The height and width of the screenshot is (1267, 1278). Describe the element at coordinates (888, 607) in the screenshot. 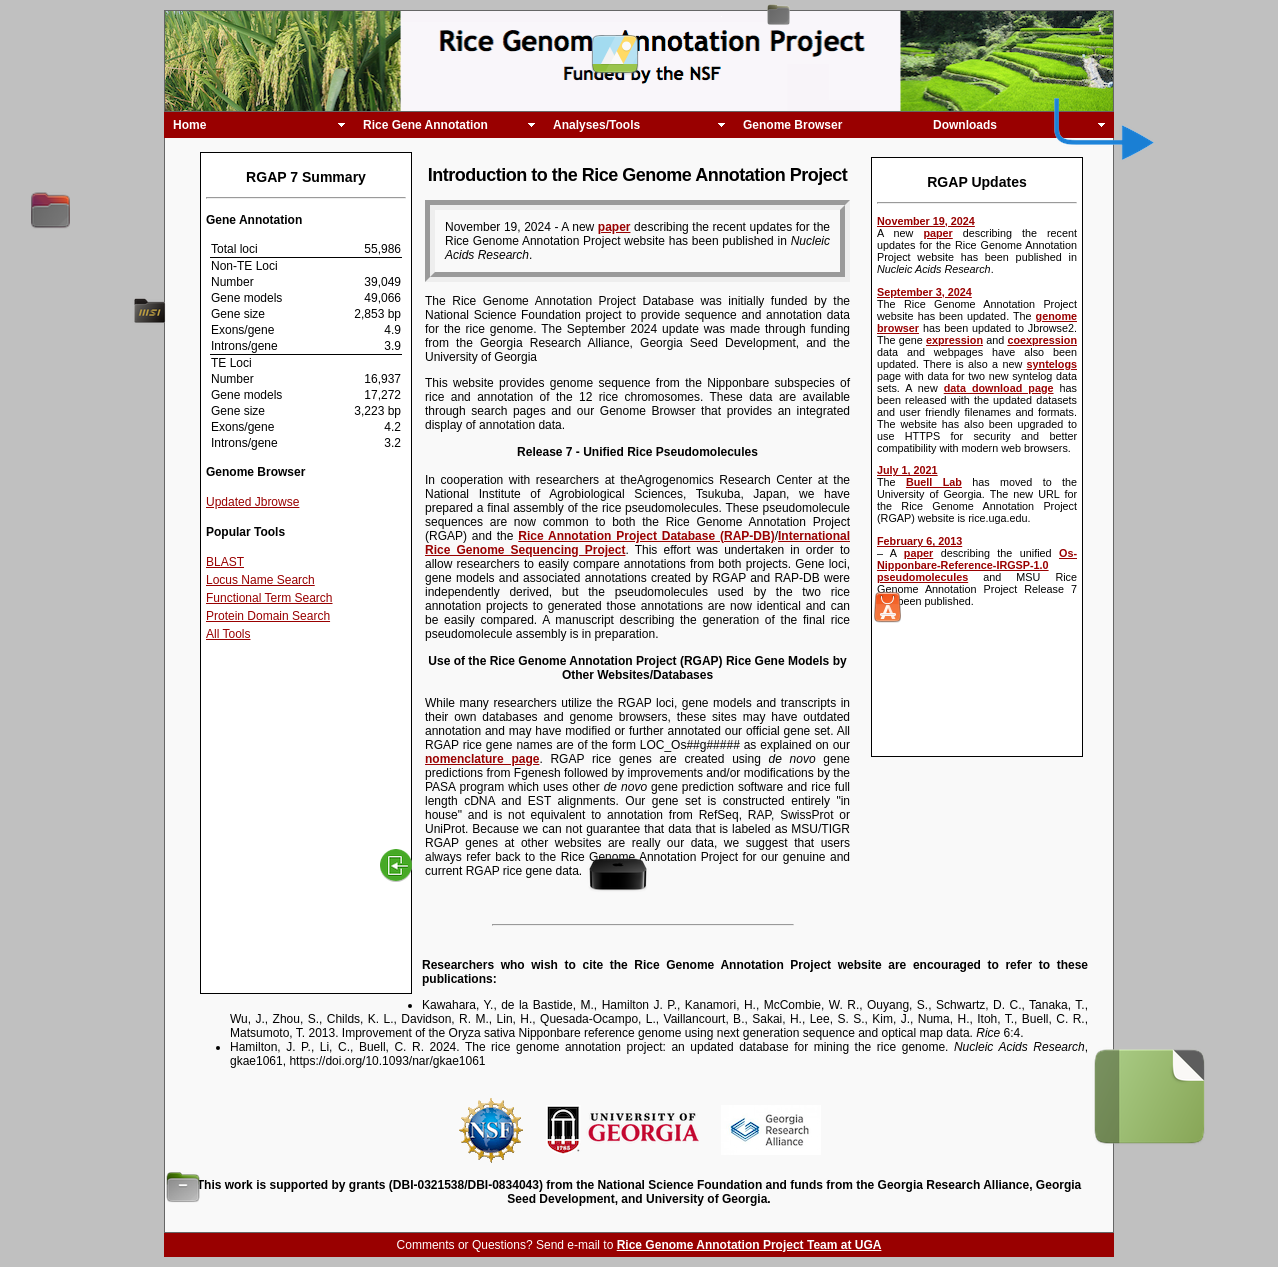

I see `open the app center to browse and install applications` at that location.